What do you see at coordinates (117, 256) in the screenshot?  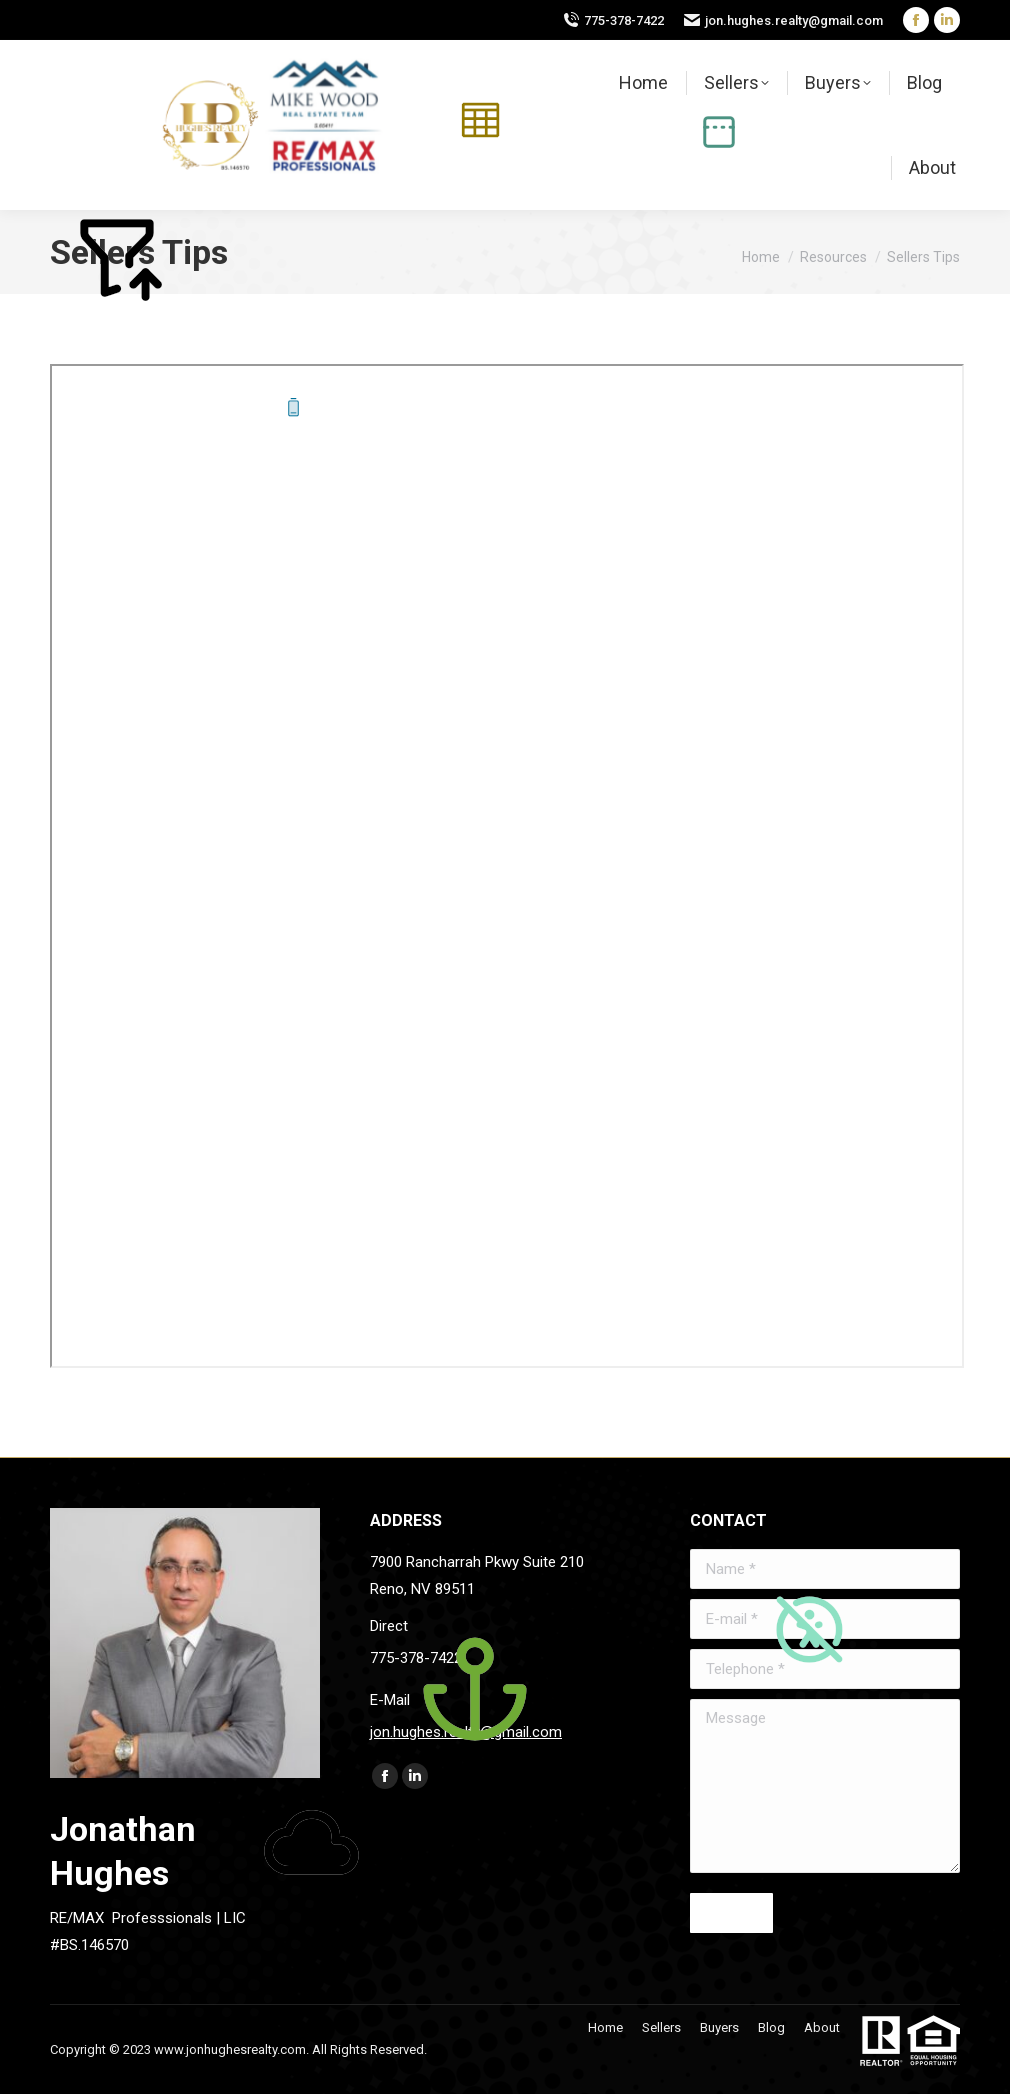 I see `sort filtered results in ascending order` at bounding box center [117, 256].